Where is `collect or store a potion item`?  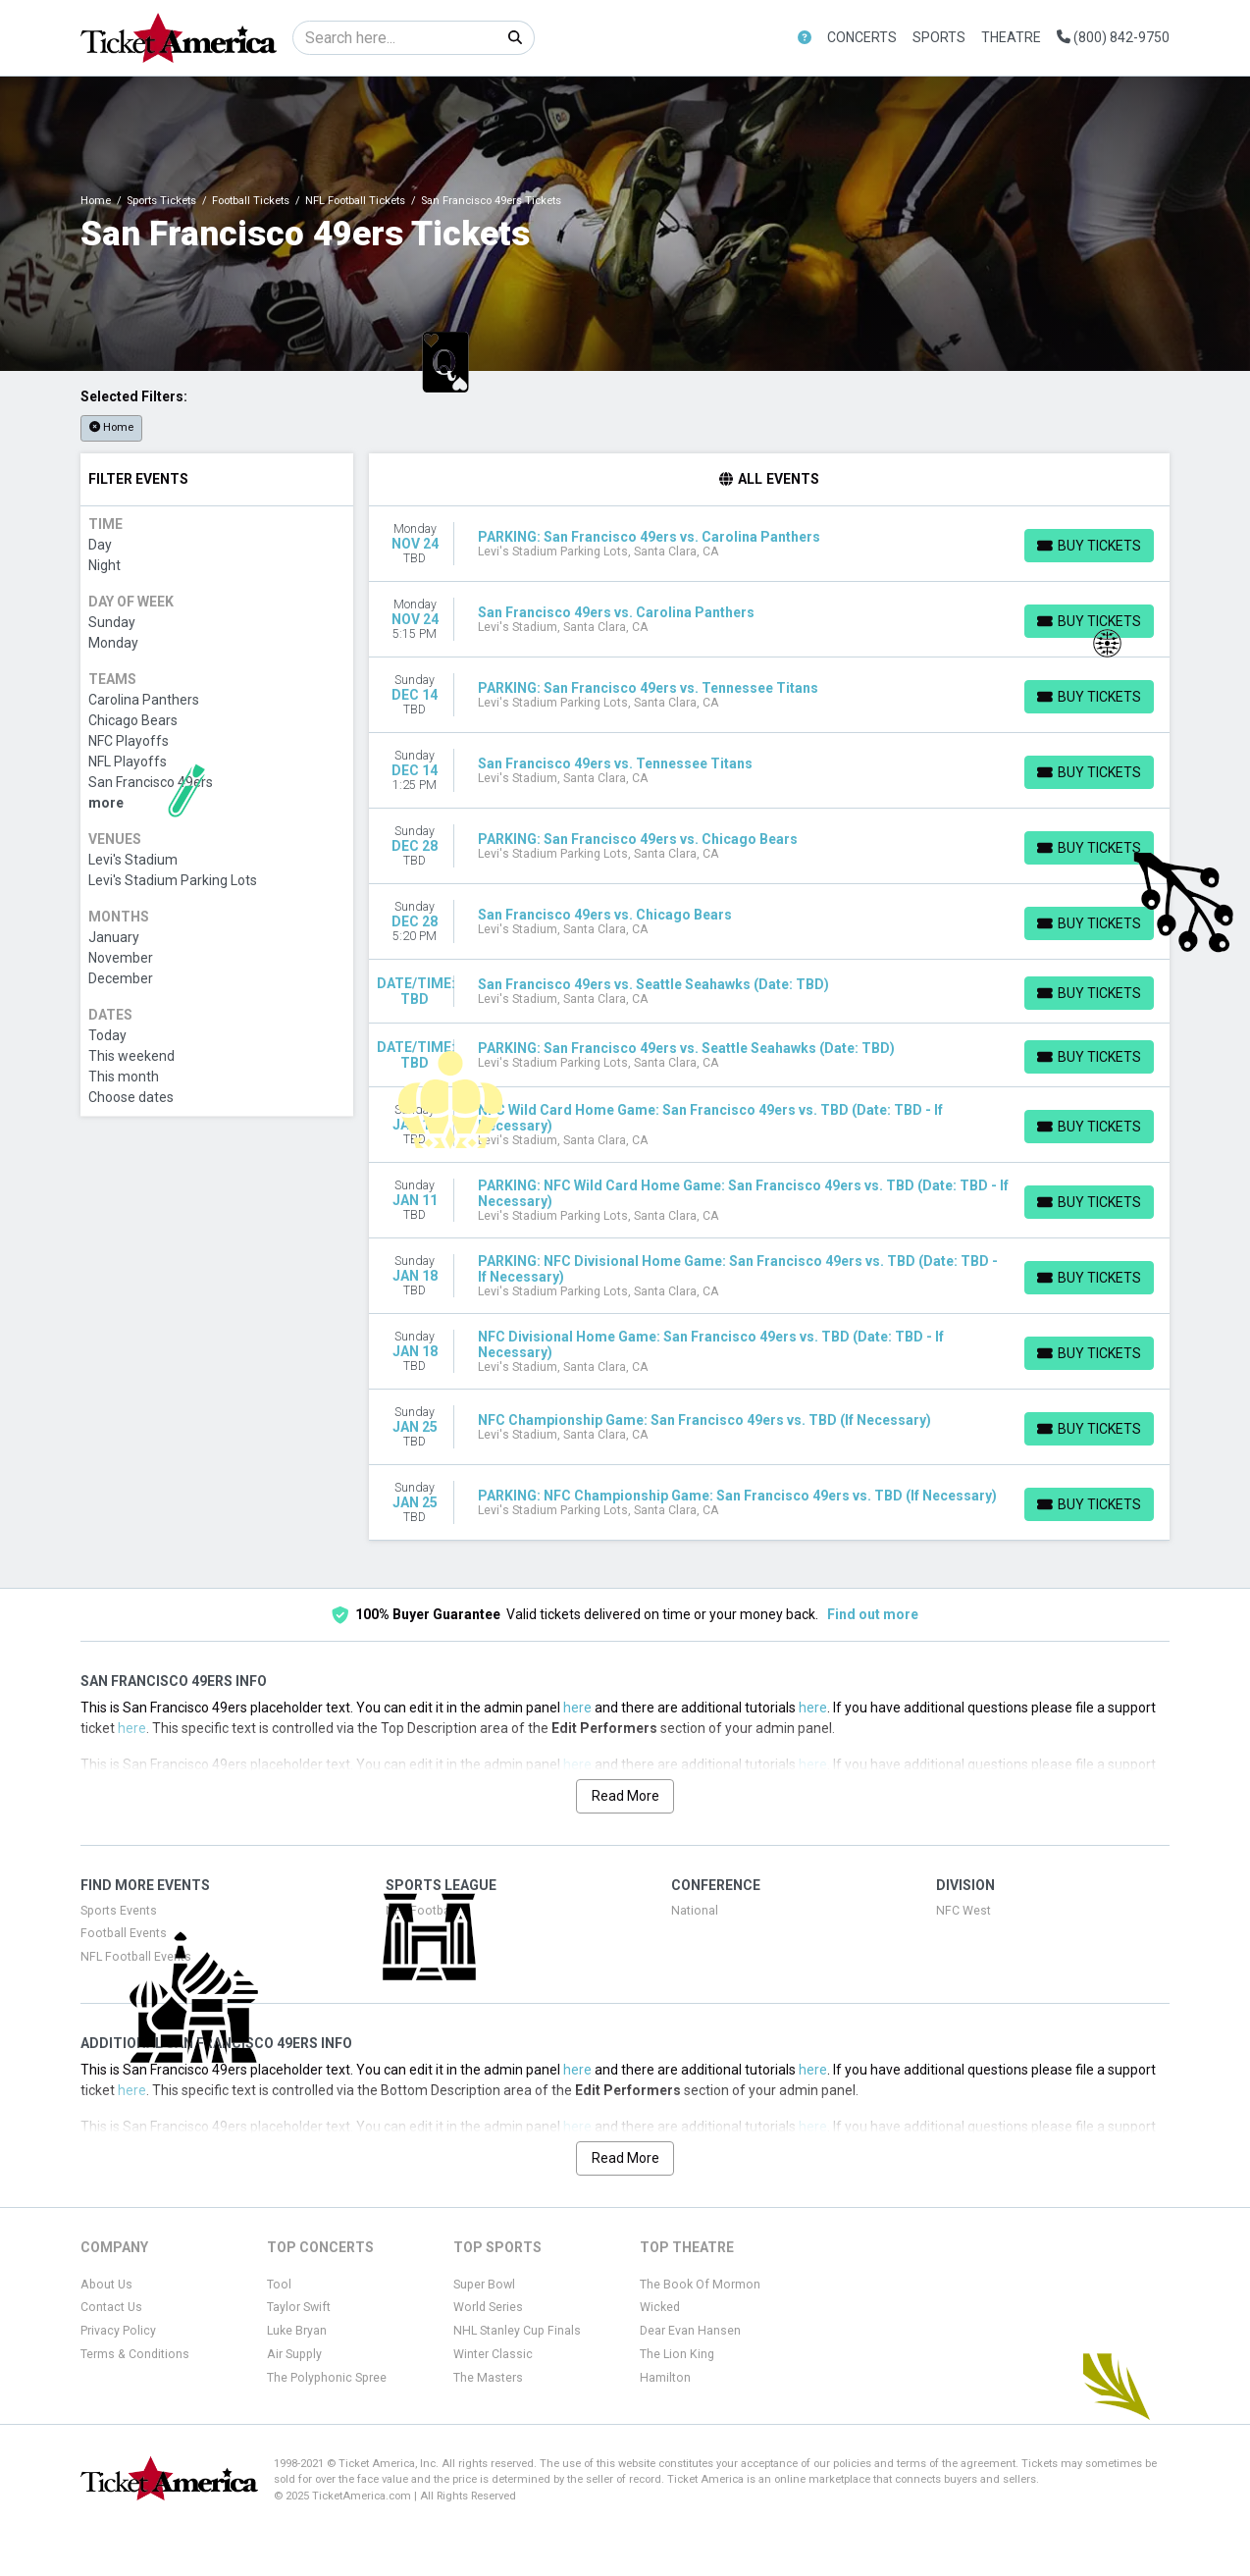
collect or store a potion item is located at coordinates (185, 791).